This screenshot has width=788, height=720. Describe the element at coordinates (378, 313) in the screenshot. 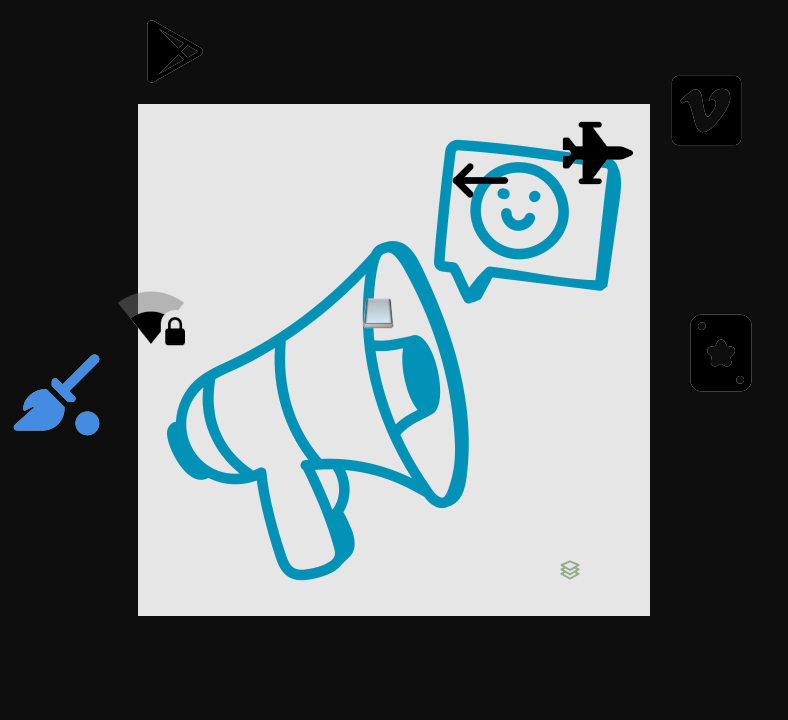

I see `access removable storage device` at that location.